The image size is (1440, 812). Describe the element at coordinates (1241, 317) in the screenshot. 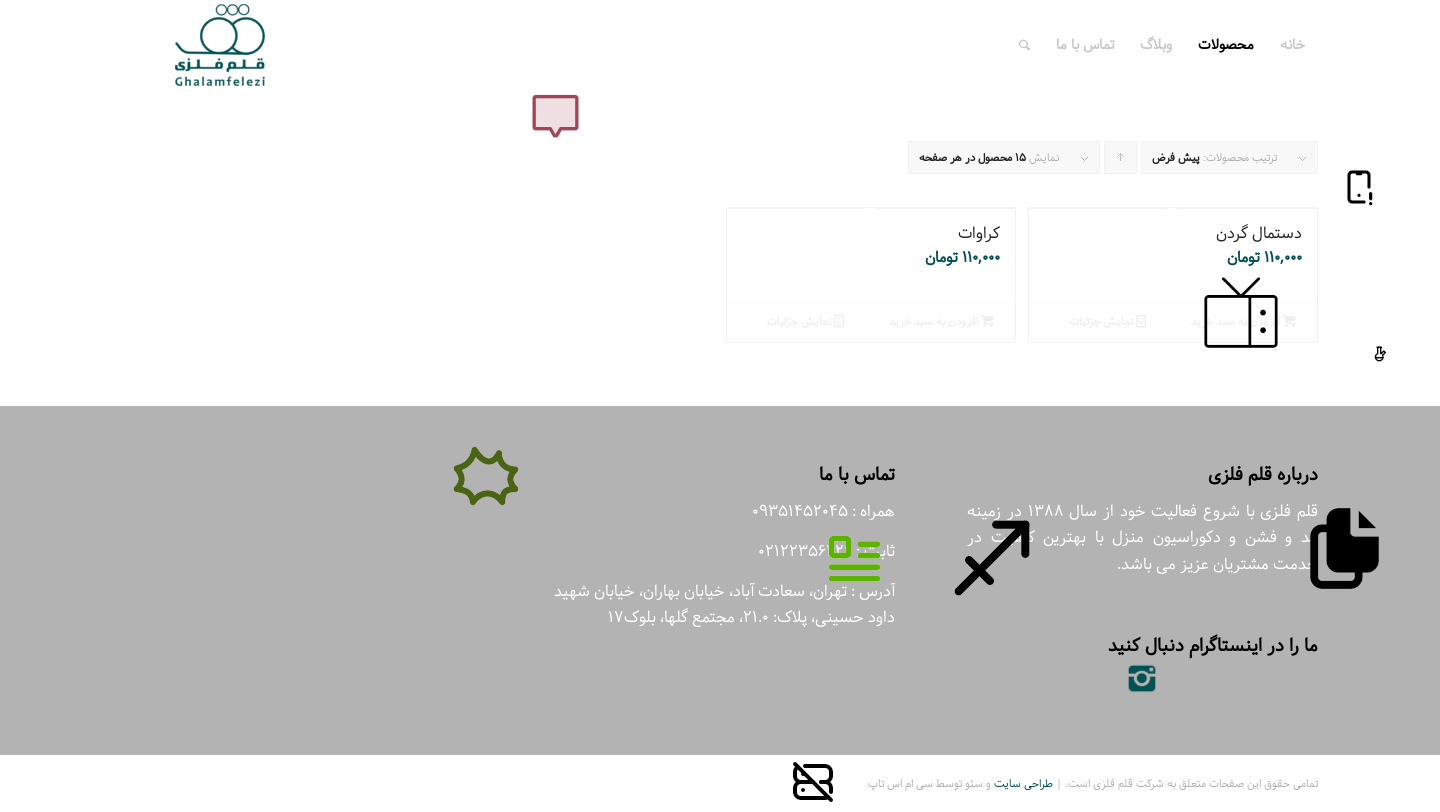

I see `access TV or video streaming features` at that location.